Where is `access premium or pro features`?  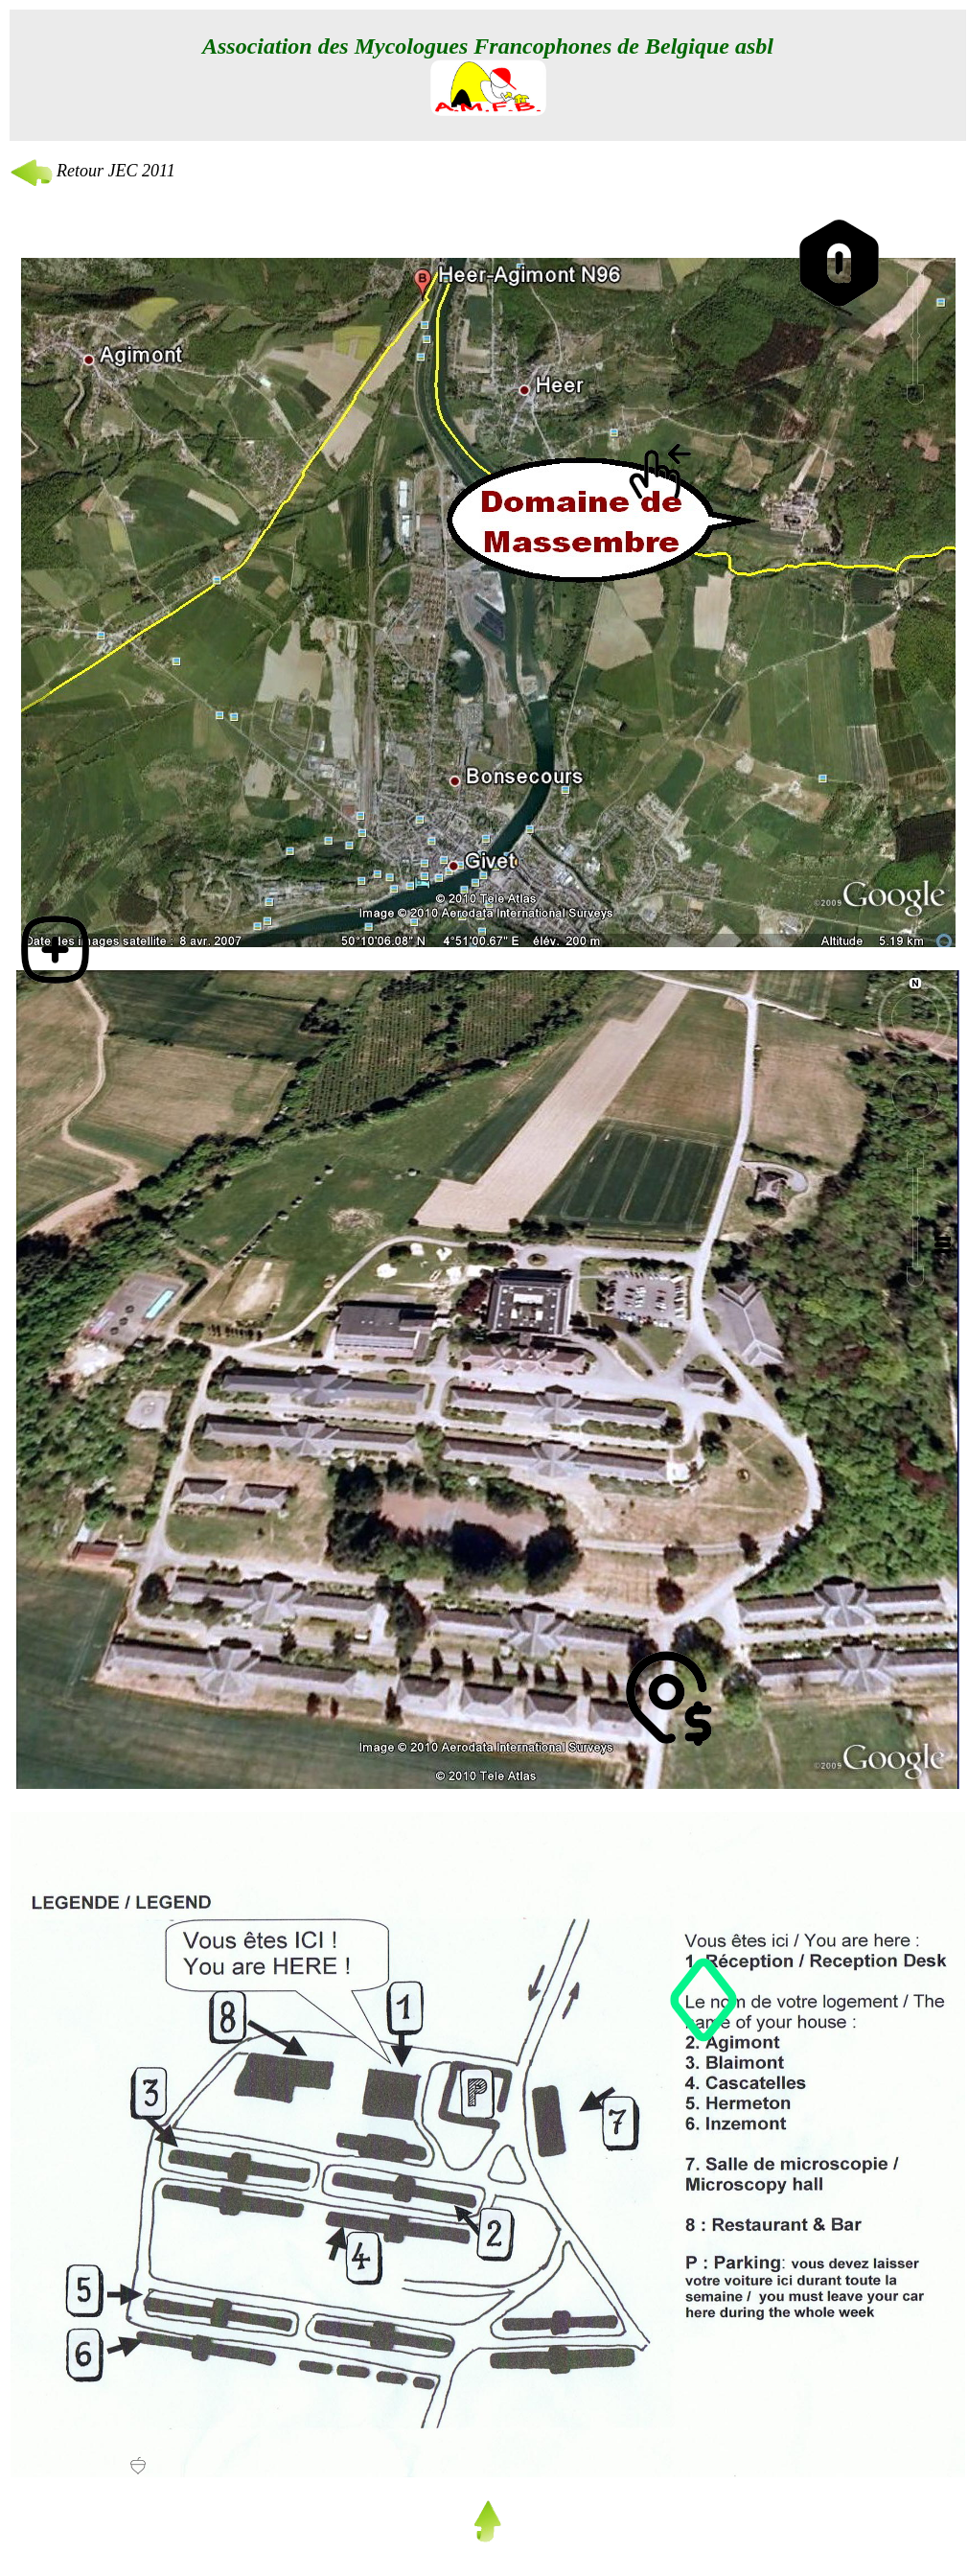 access premium or pro features is located at coordinates (703, 2000).